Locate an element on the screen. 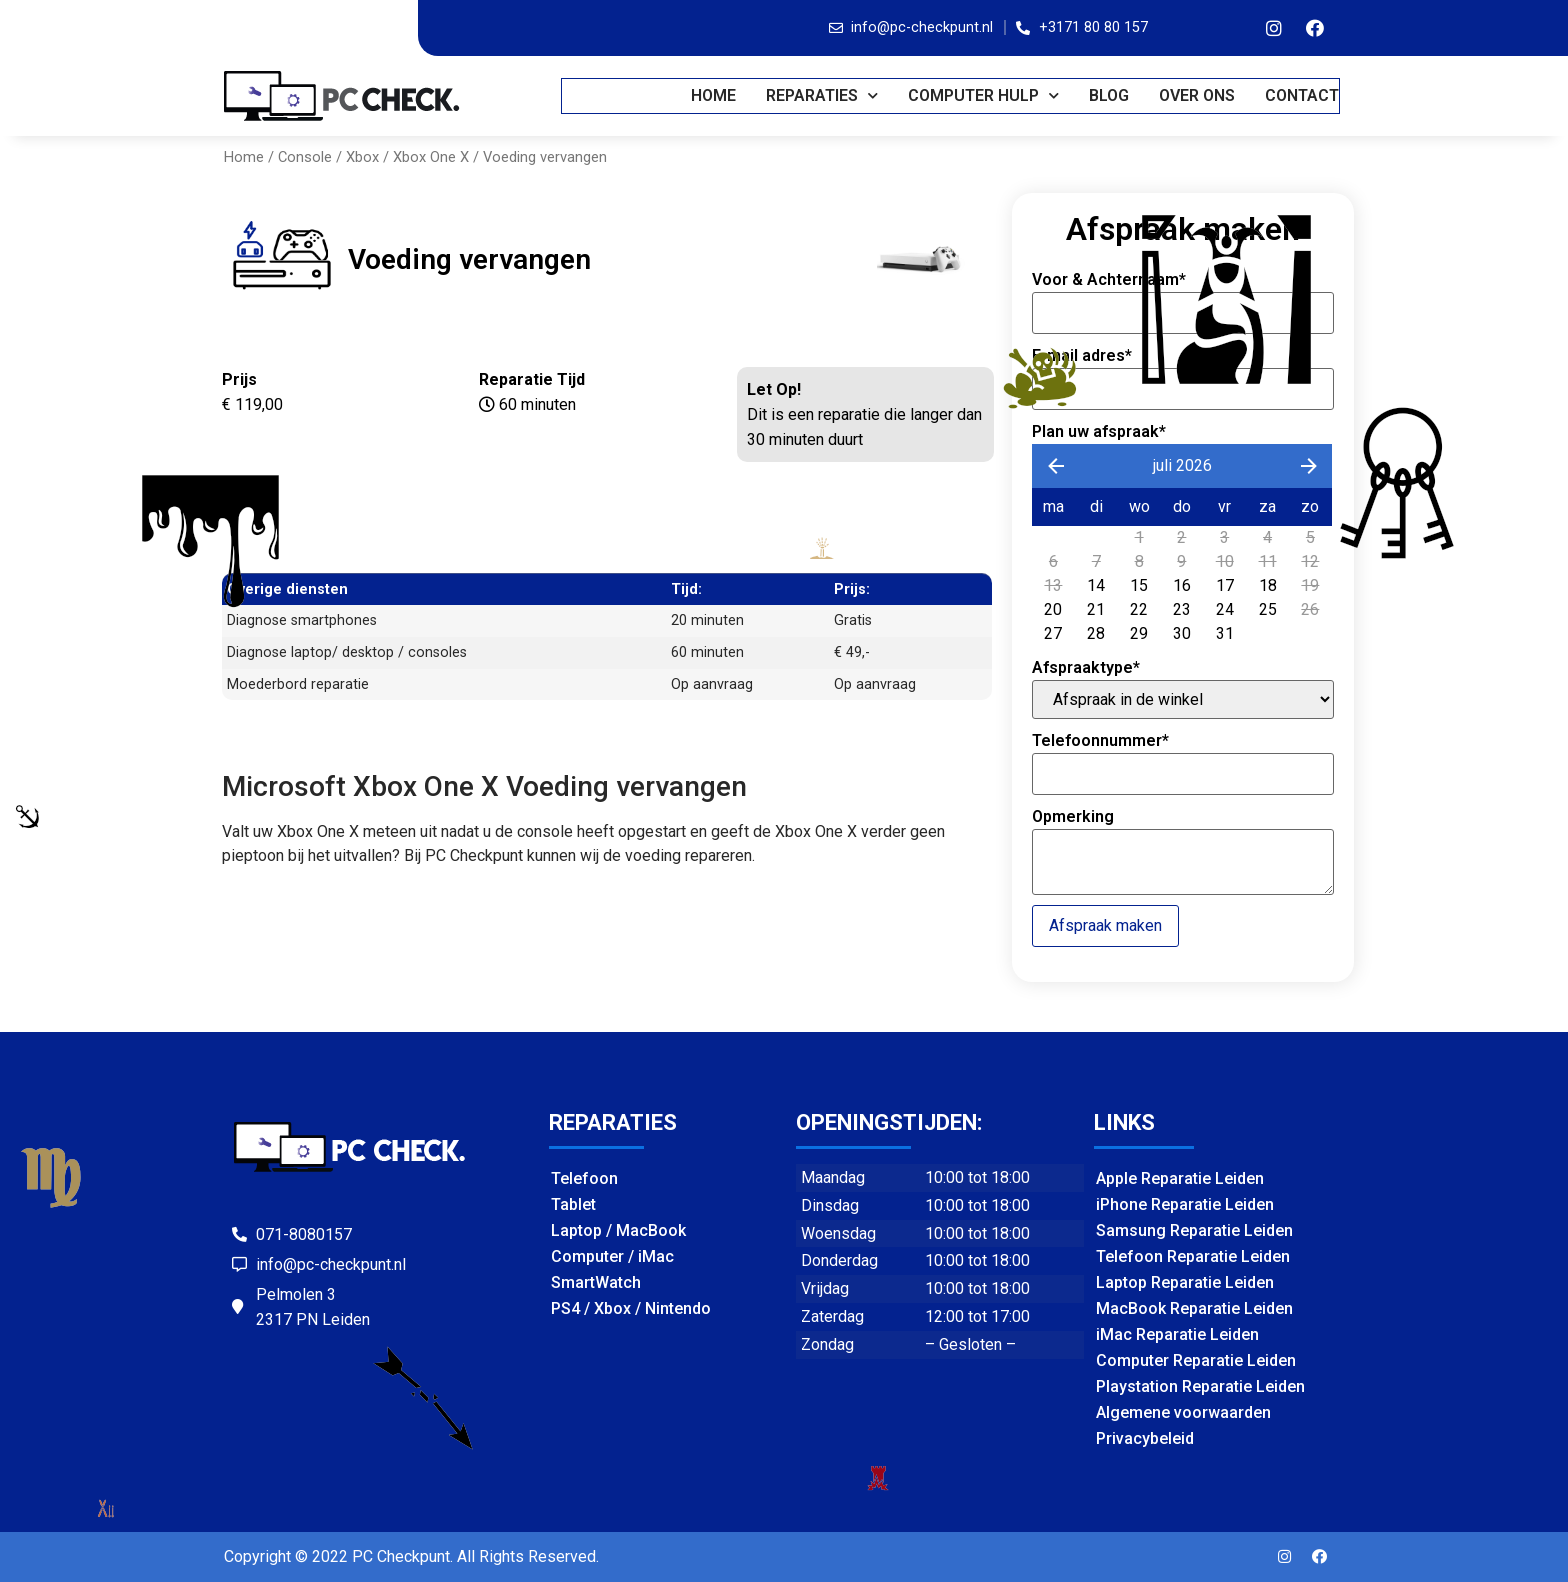 This screenshot has width=1568, height=1582. indicates blood or gore content warning is located at coordinates (210, 543).